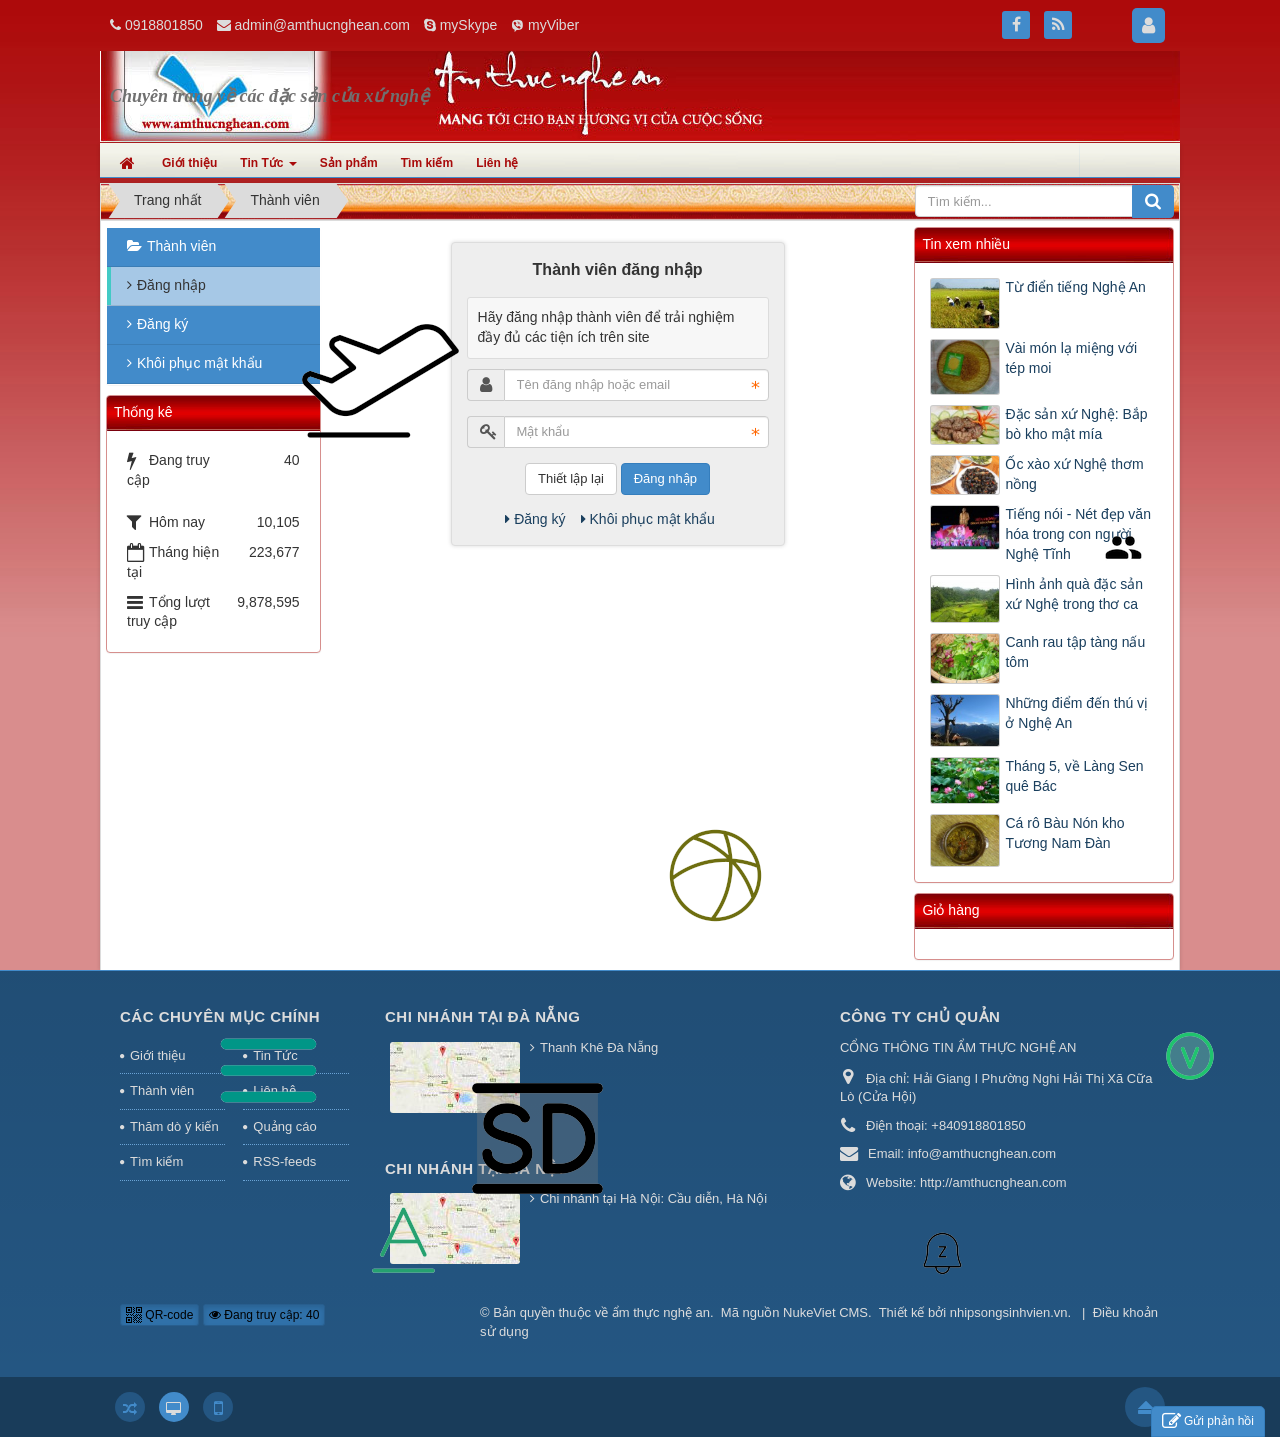 This screenshot has height=1437, width=1280. Describe the element at coordinates (403, 1241) in the screenshot. I see `apply underline formatting to selected text` at that location.